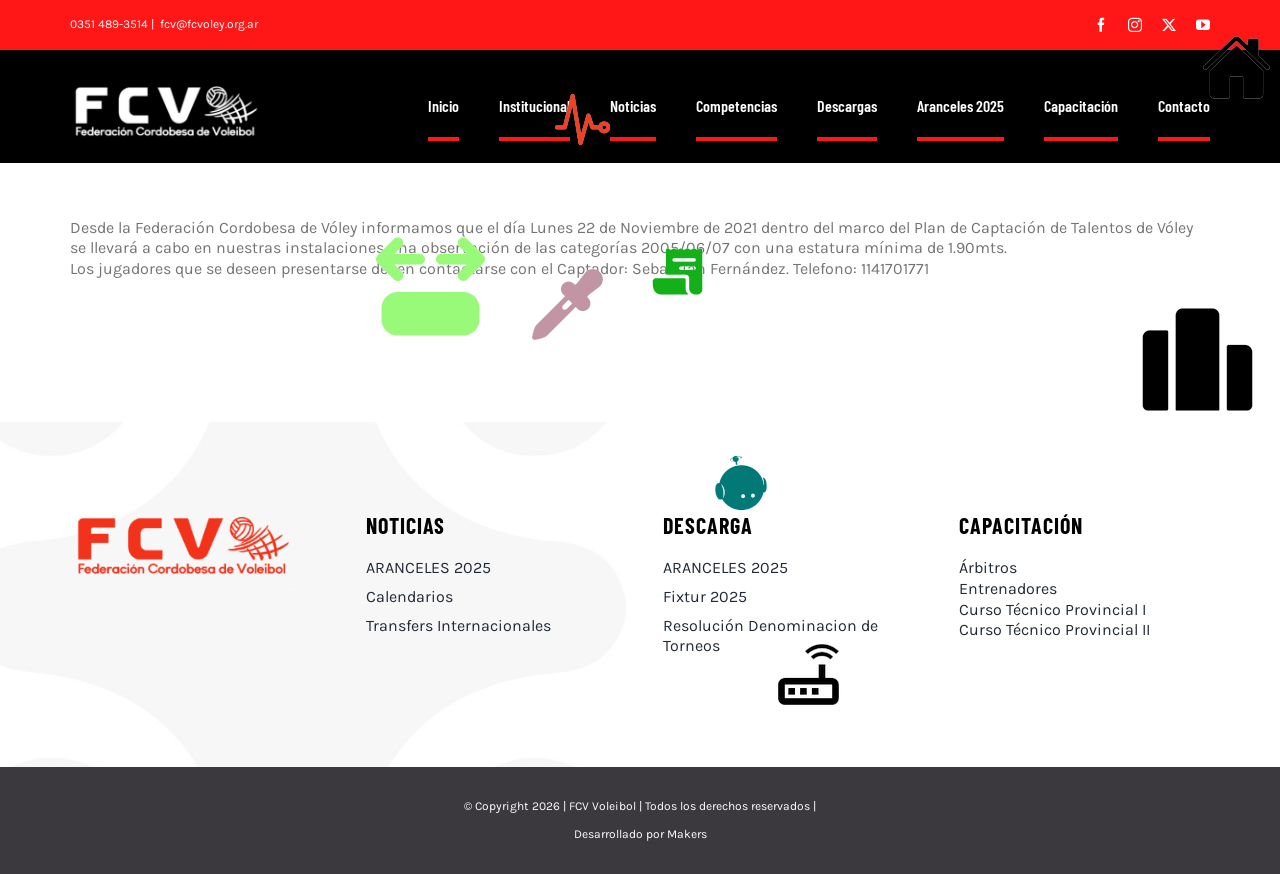 This screenshot has width=1280, height=874. I want to click on access router or network settings, so click(808, 674).